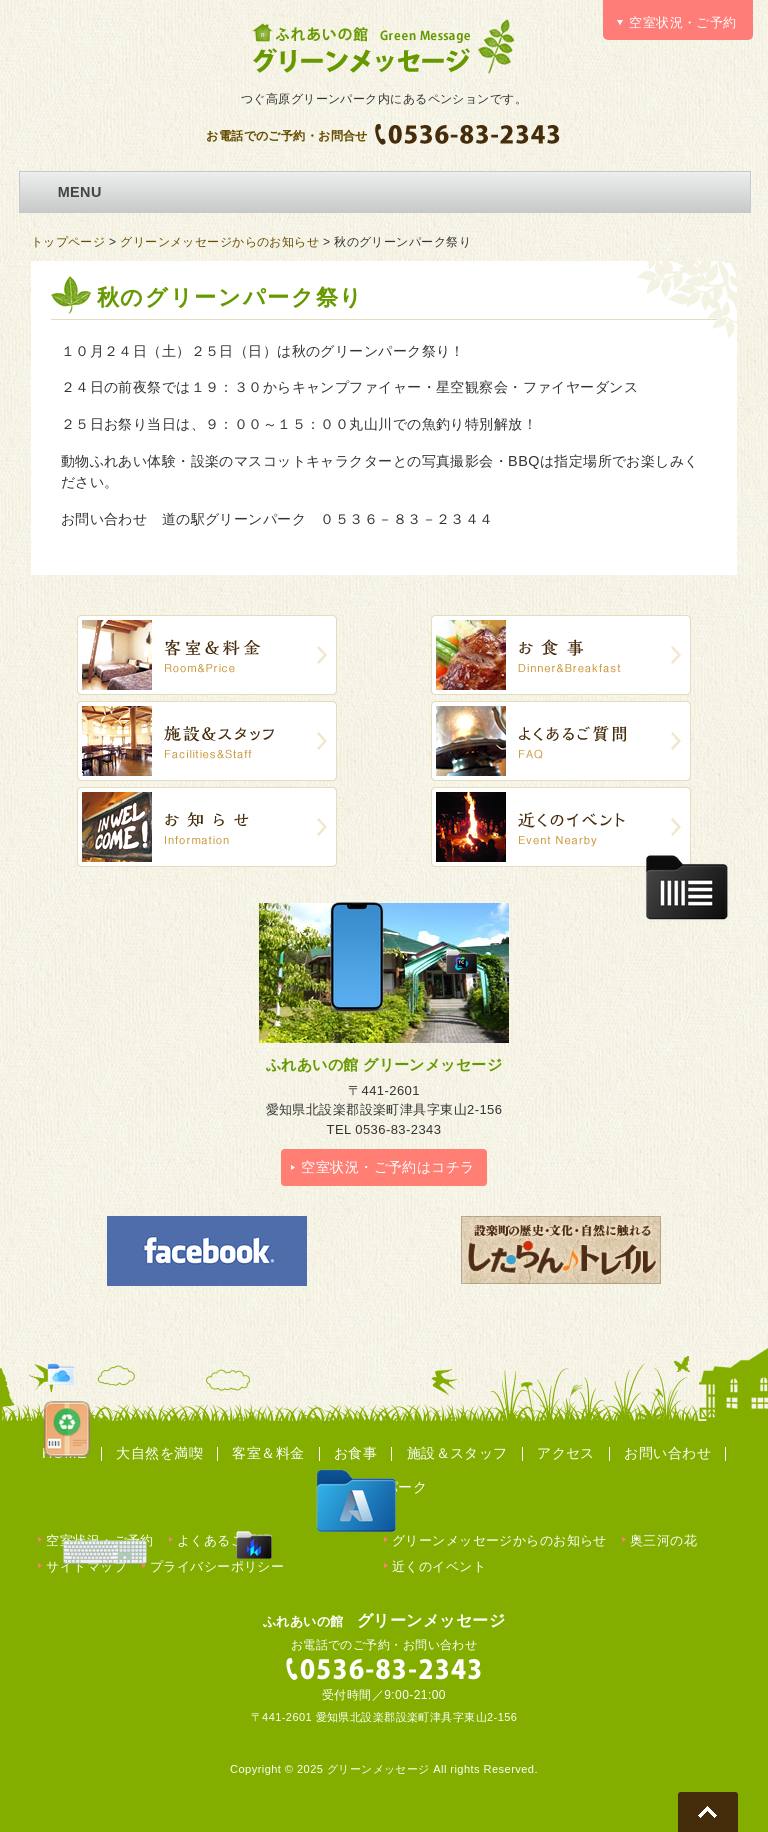  What do you see at coordinates (357, 958) in the screenshot?
I see `iPhone 14 device icon` at bounding box center [357, 958].